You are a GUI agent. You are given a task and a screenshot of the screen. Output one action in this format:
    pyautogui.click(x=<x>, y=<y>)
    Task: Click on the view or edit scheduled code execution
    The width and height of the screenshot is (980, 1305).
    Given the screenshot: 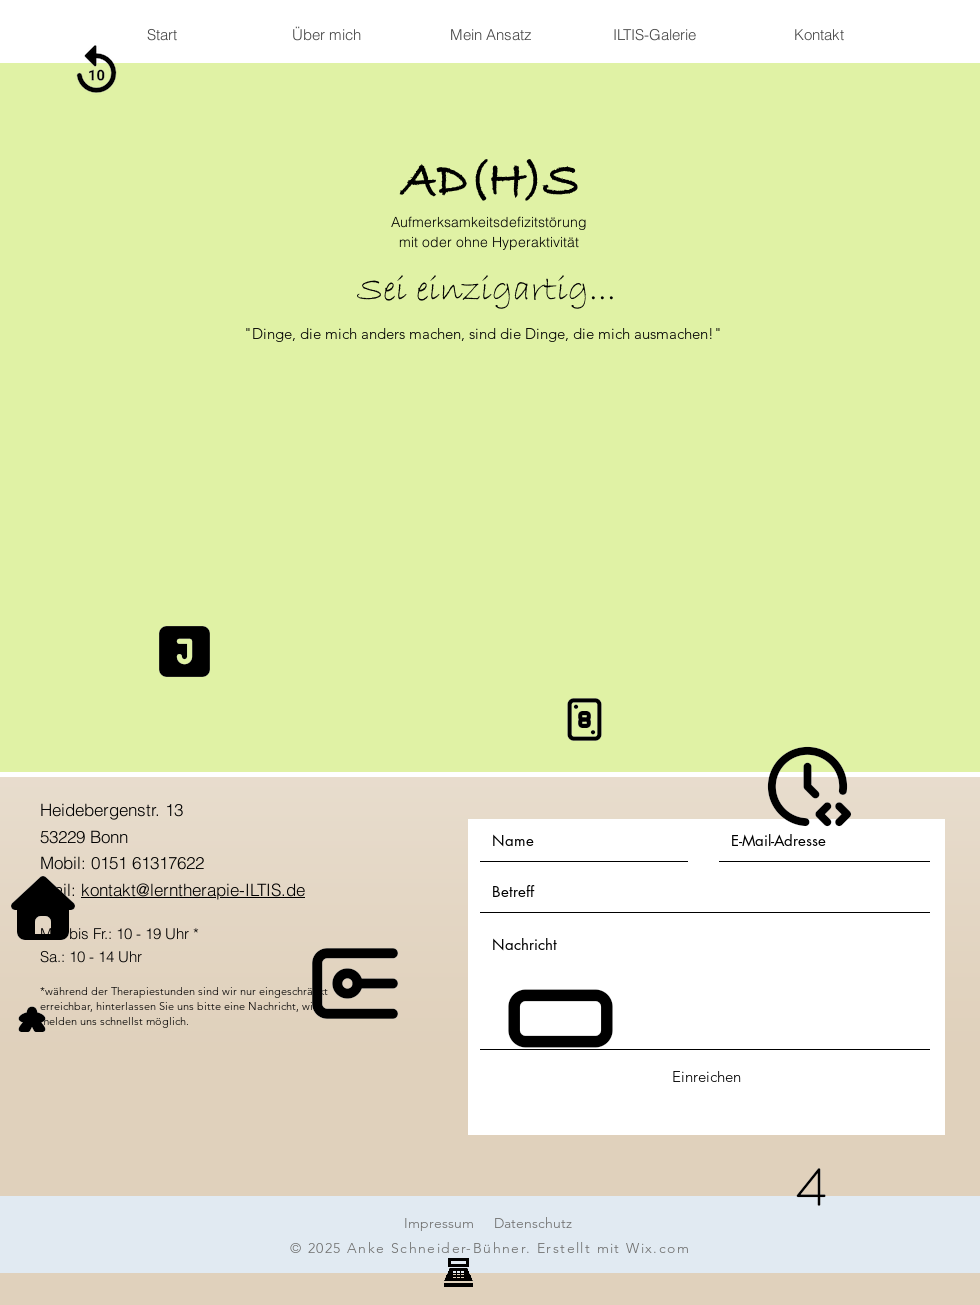 What is the action you would take?
    pyautogui.click(x=807, y=786)
    